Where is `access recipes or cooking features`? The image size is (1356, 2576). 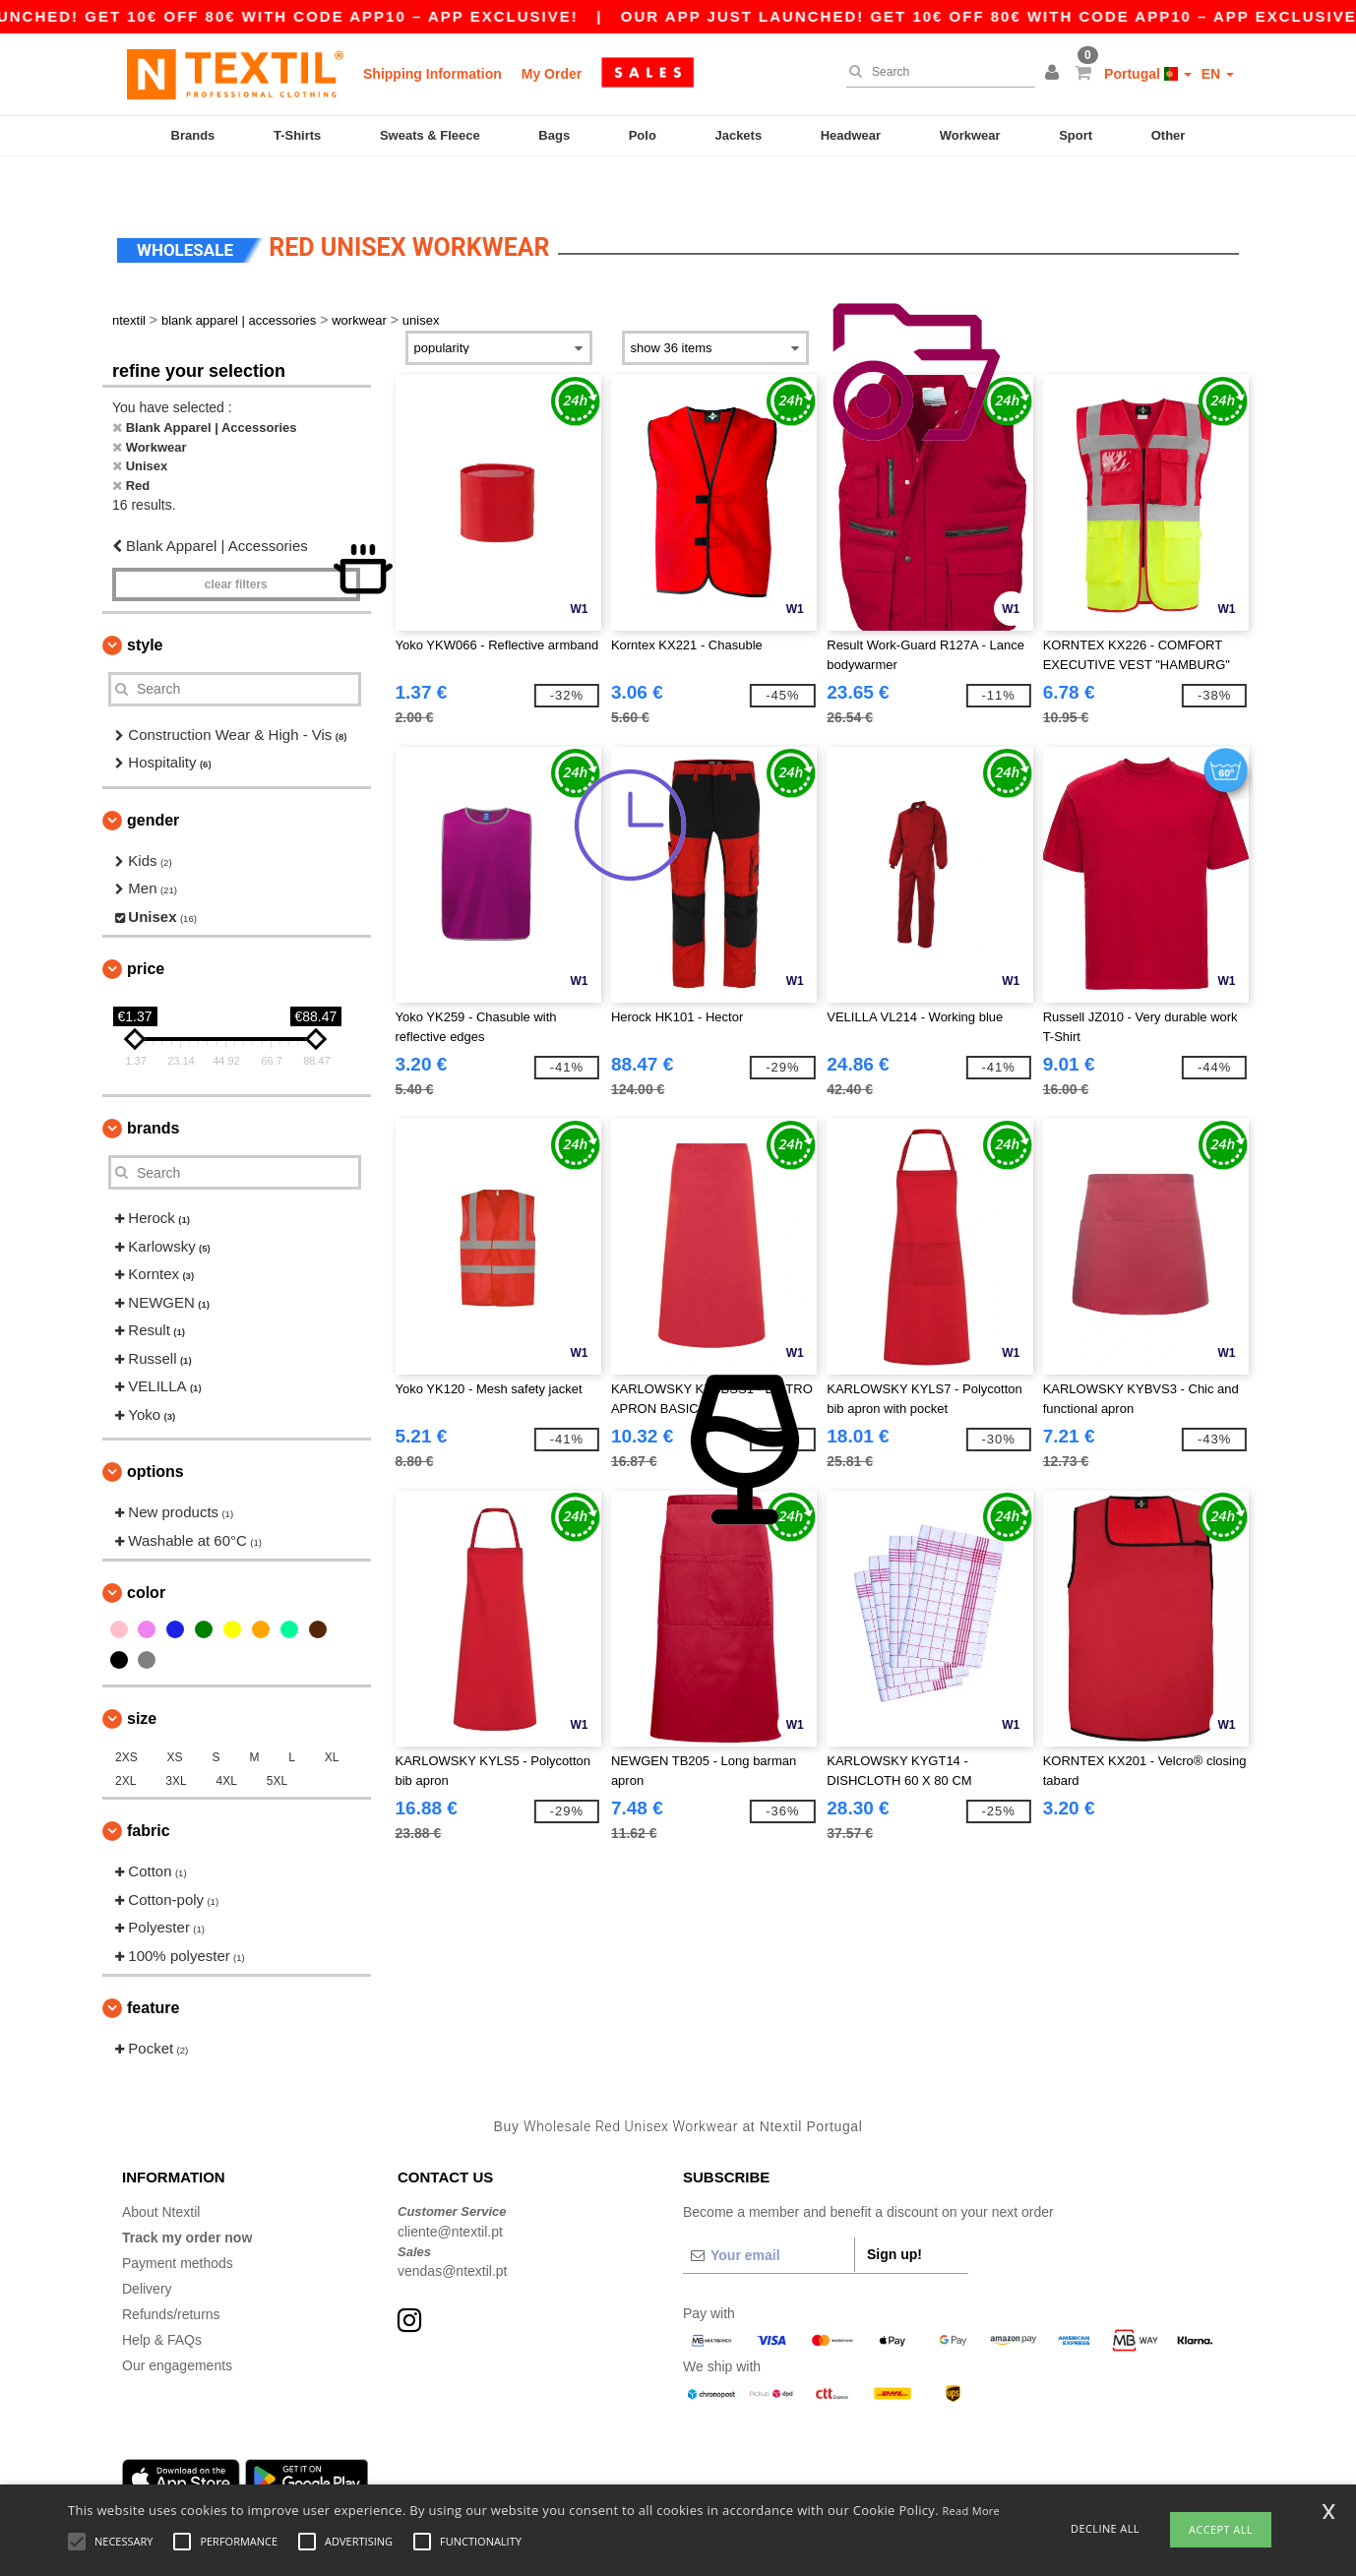
access recipes or cooking features is located at coordinates (363, 573).